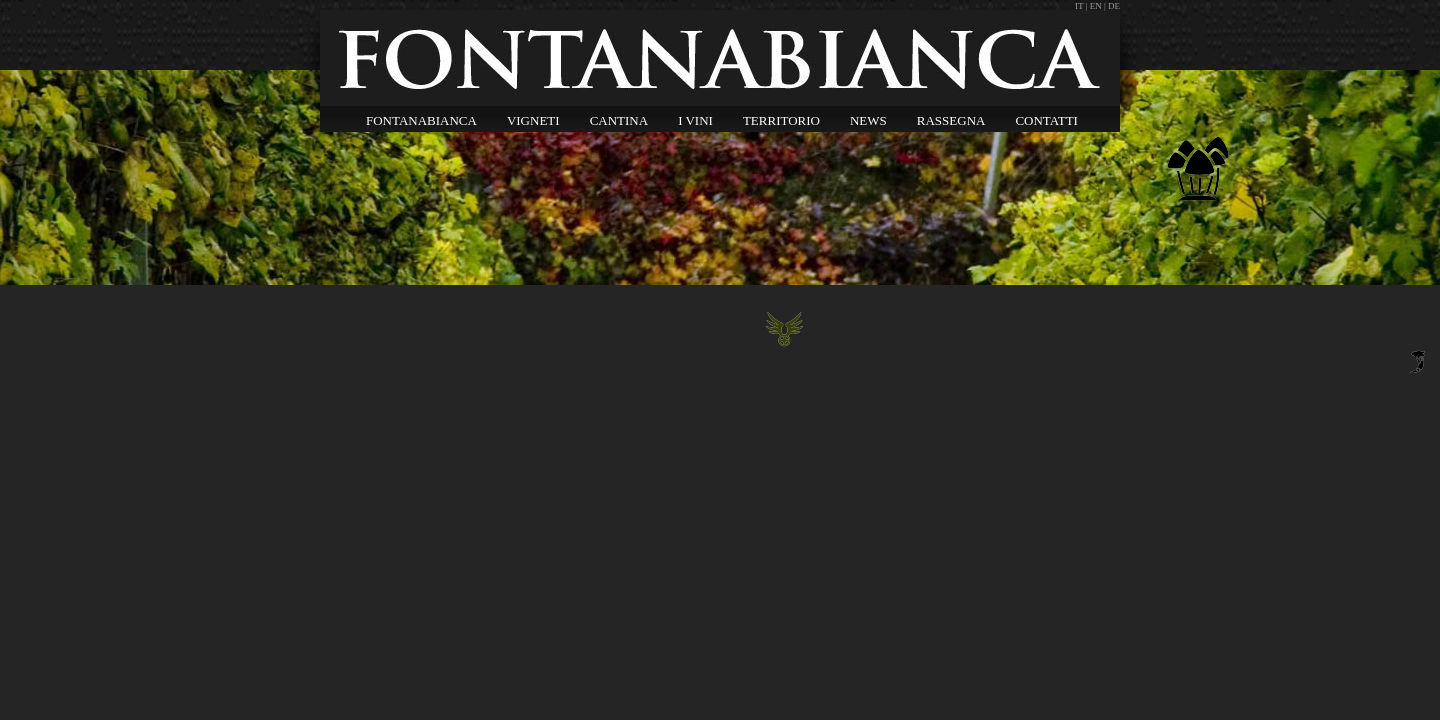 The width and height of the screenshot is (1440, 720). What do you see at coordinates (784, 329) in the screenshot?
I see `faction or guild emblem in a game interface` at bounding box center [784, 329].